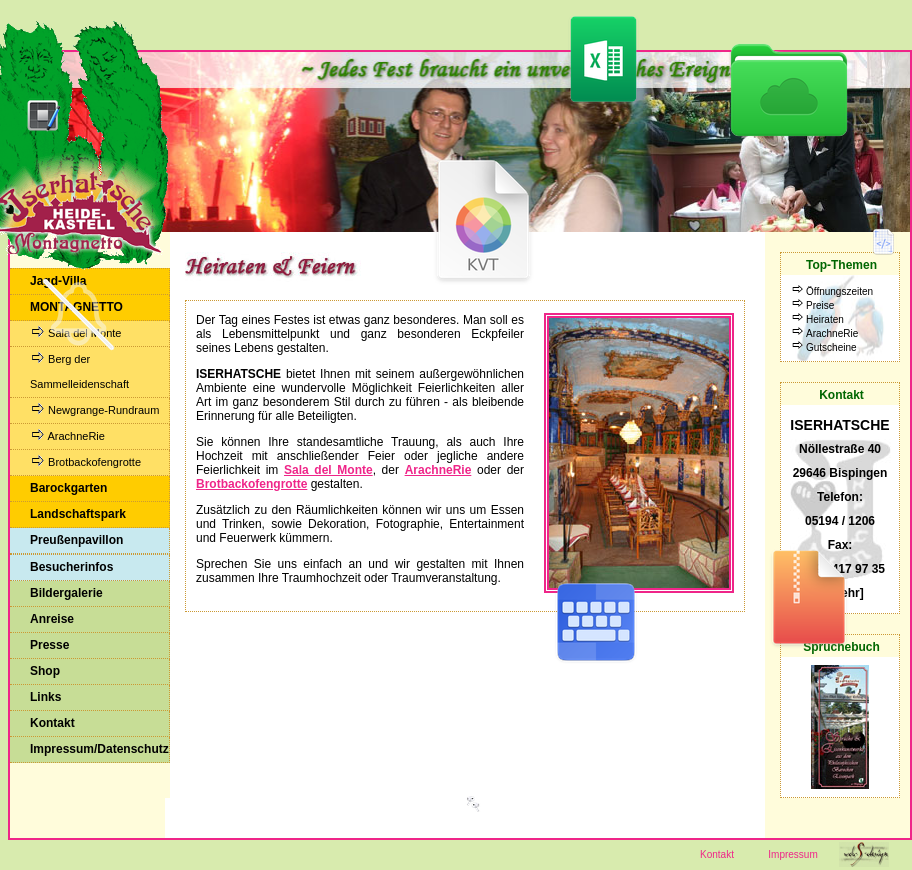 The height and width of the screenshot is (870, 912). Describe the element at coordinates (78, 314) in the screenshot. I see `notifications are currently disabled` at that location.